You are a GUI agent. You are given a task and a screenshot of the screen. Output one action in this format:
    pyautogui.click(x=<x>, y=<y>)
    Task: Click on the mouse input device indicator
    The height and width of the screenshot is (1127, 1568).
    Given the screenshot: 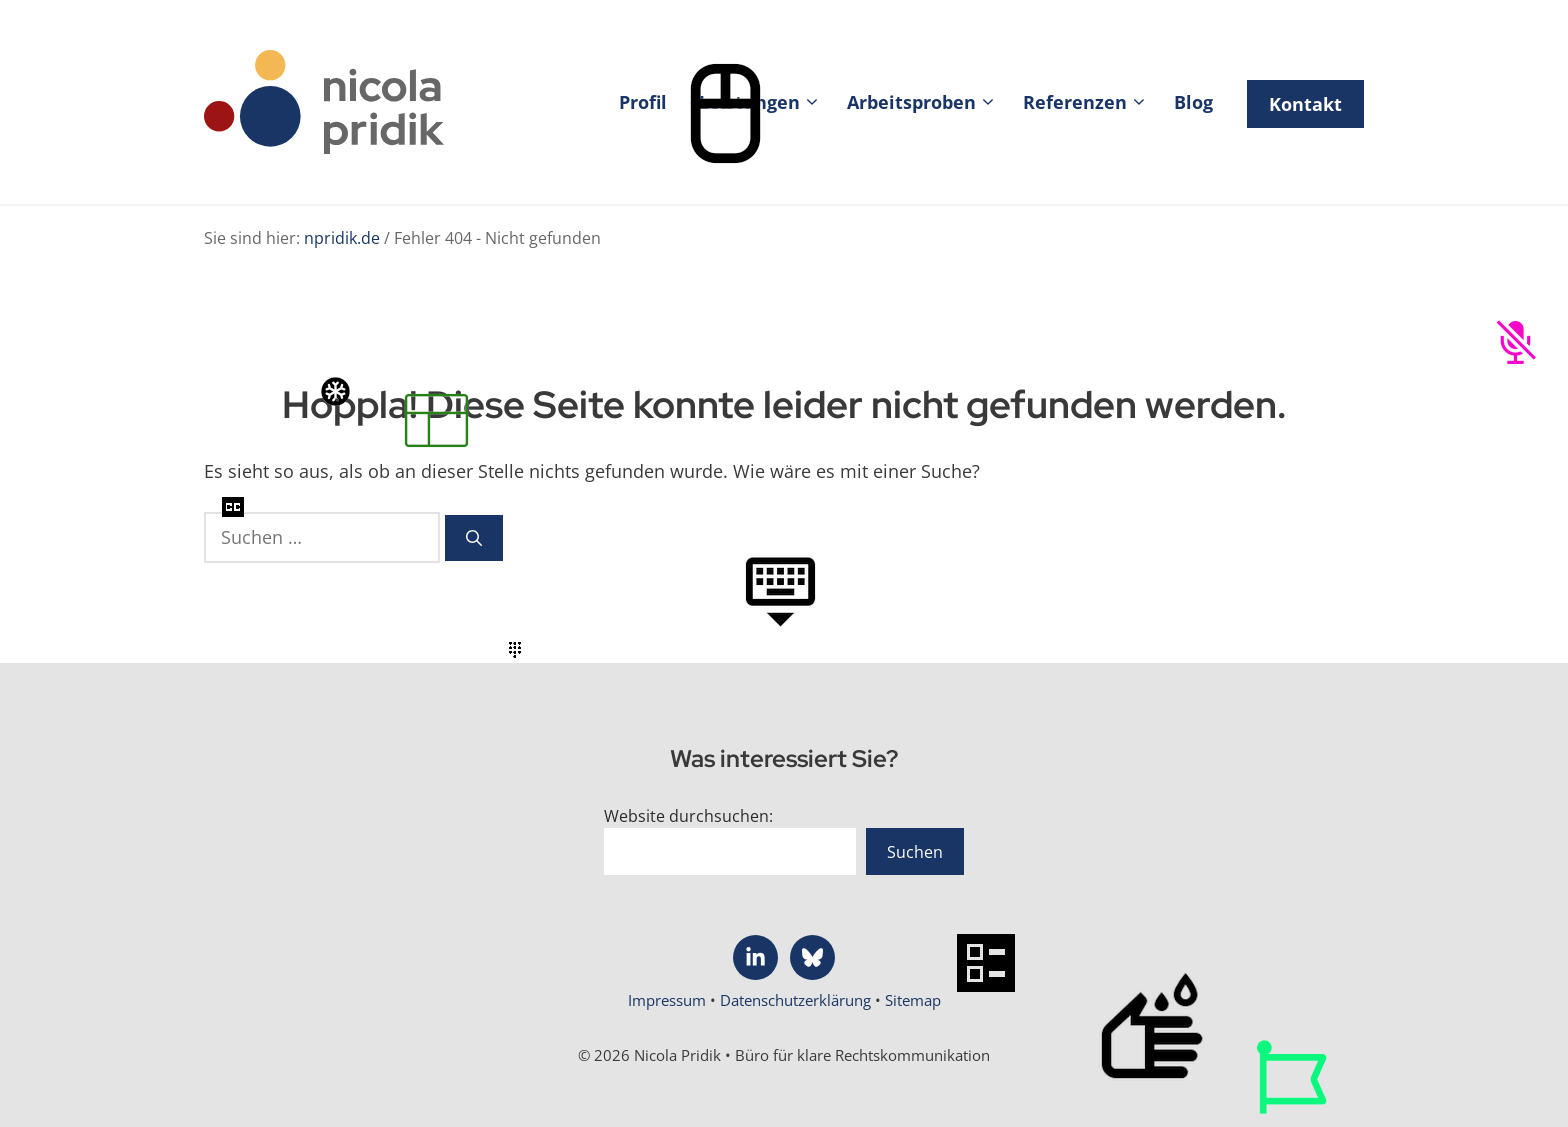 What is the action you would take?
    pyautogui.click(x=725, y=113)
    